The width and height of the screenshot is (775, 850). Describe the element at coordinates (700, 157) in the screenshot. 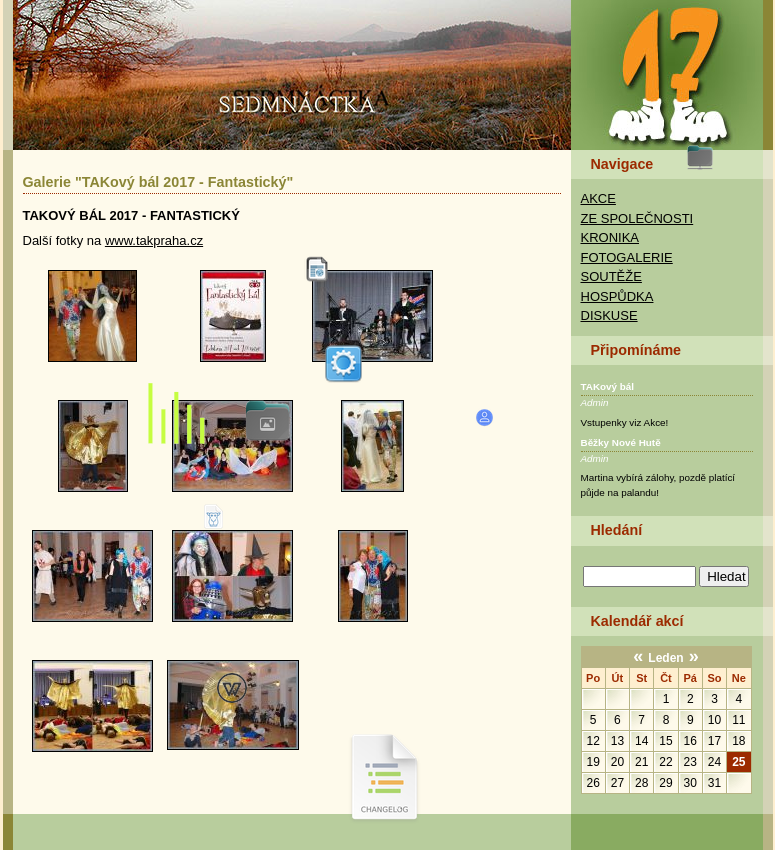

I see `access a remote or network folder` at that location.